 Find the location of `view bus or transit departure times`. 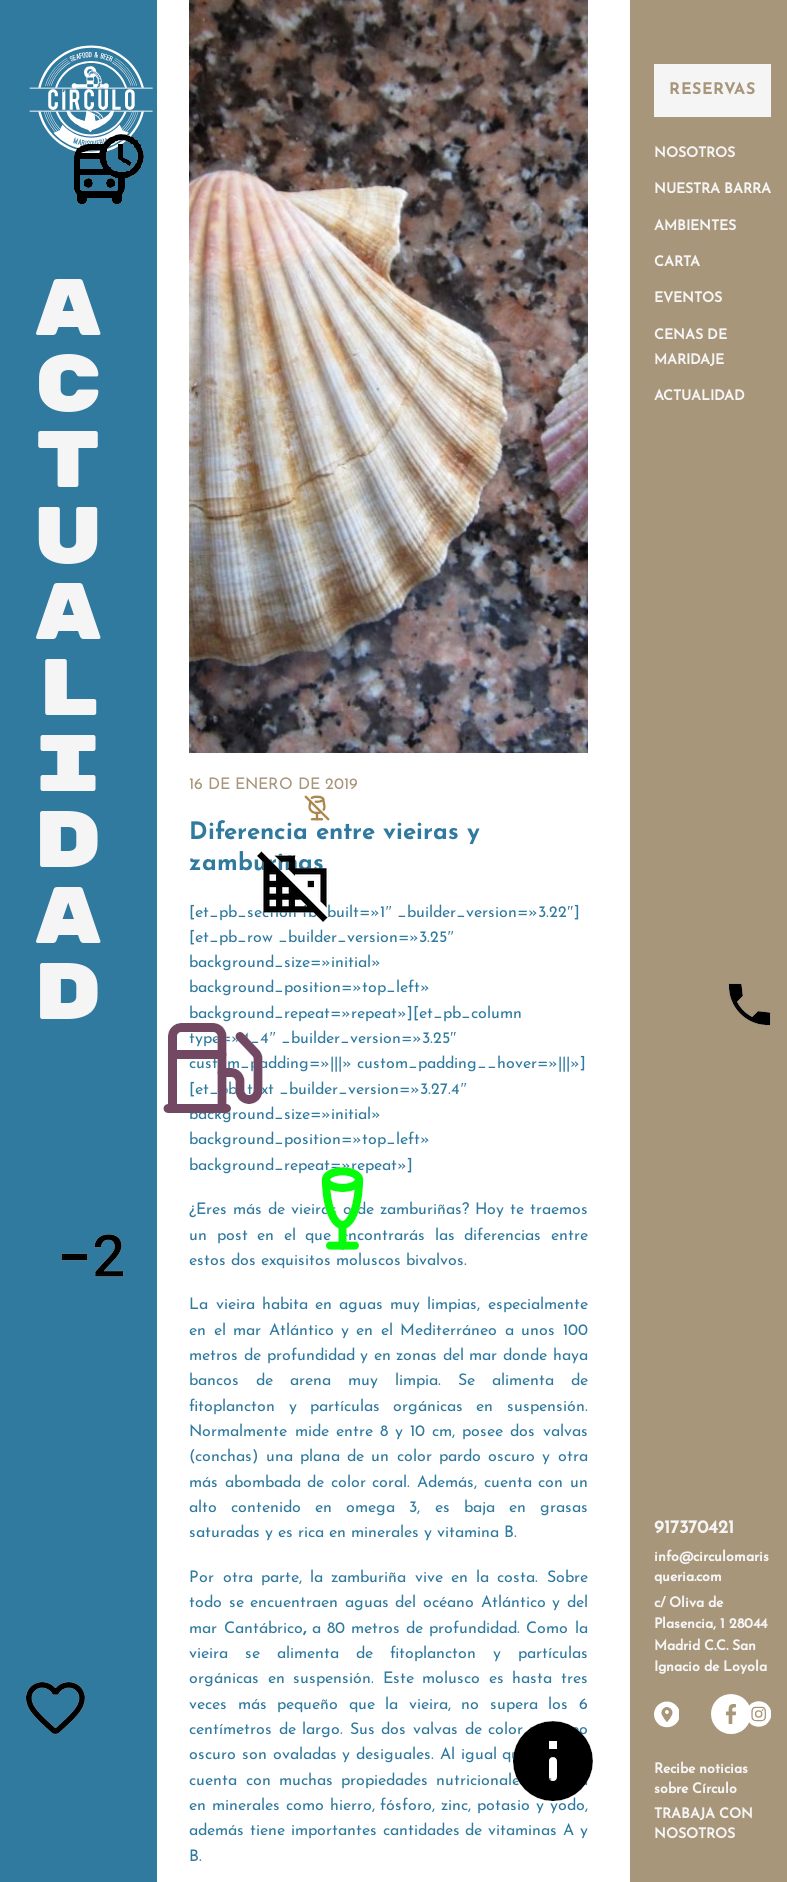

view bus or transit departure times is located at coordinates (109, 169).